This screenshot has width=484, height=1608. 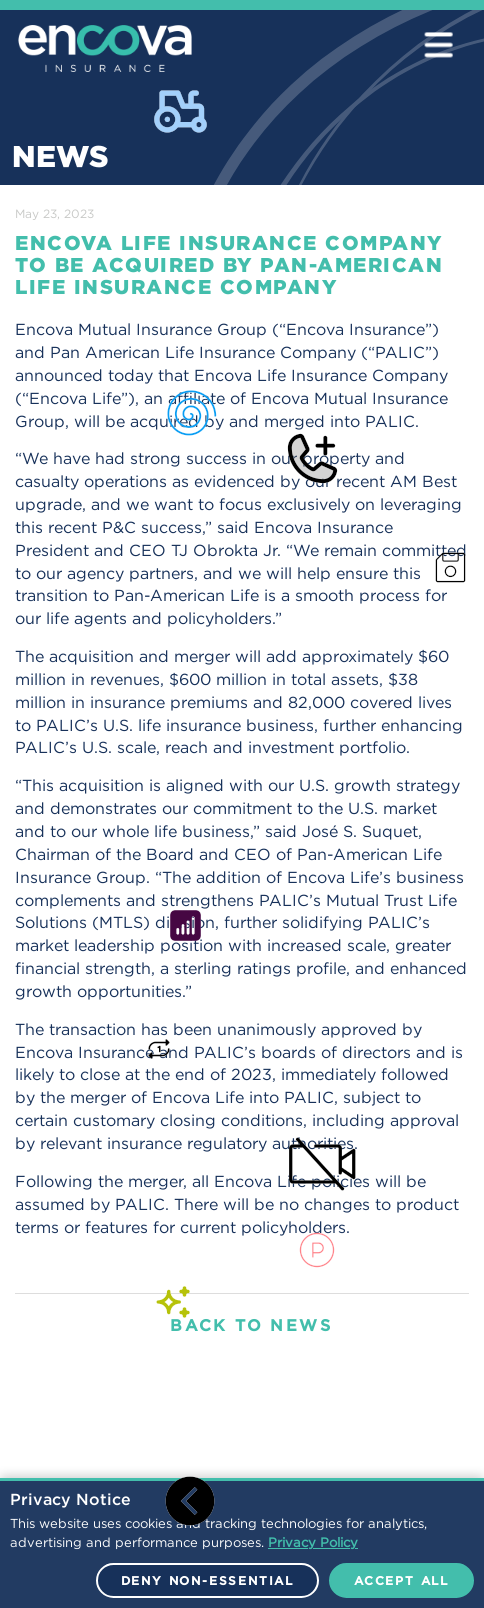 I want to click on go back to the previous screen, so click(x=190, y=1501).